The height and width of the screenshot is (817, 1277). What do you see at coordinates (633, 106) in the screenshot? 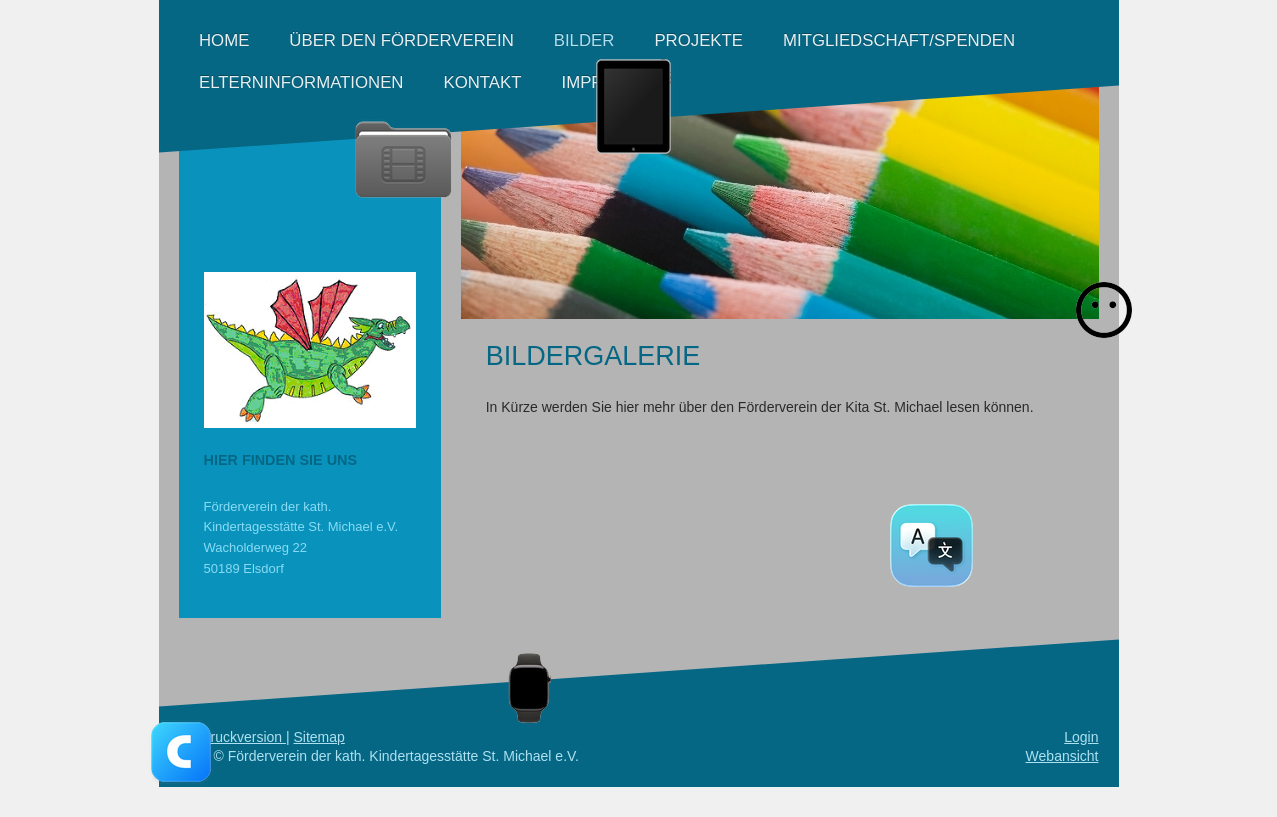
I see `iPad device icon` at bounding box center [633, 106].